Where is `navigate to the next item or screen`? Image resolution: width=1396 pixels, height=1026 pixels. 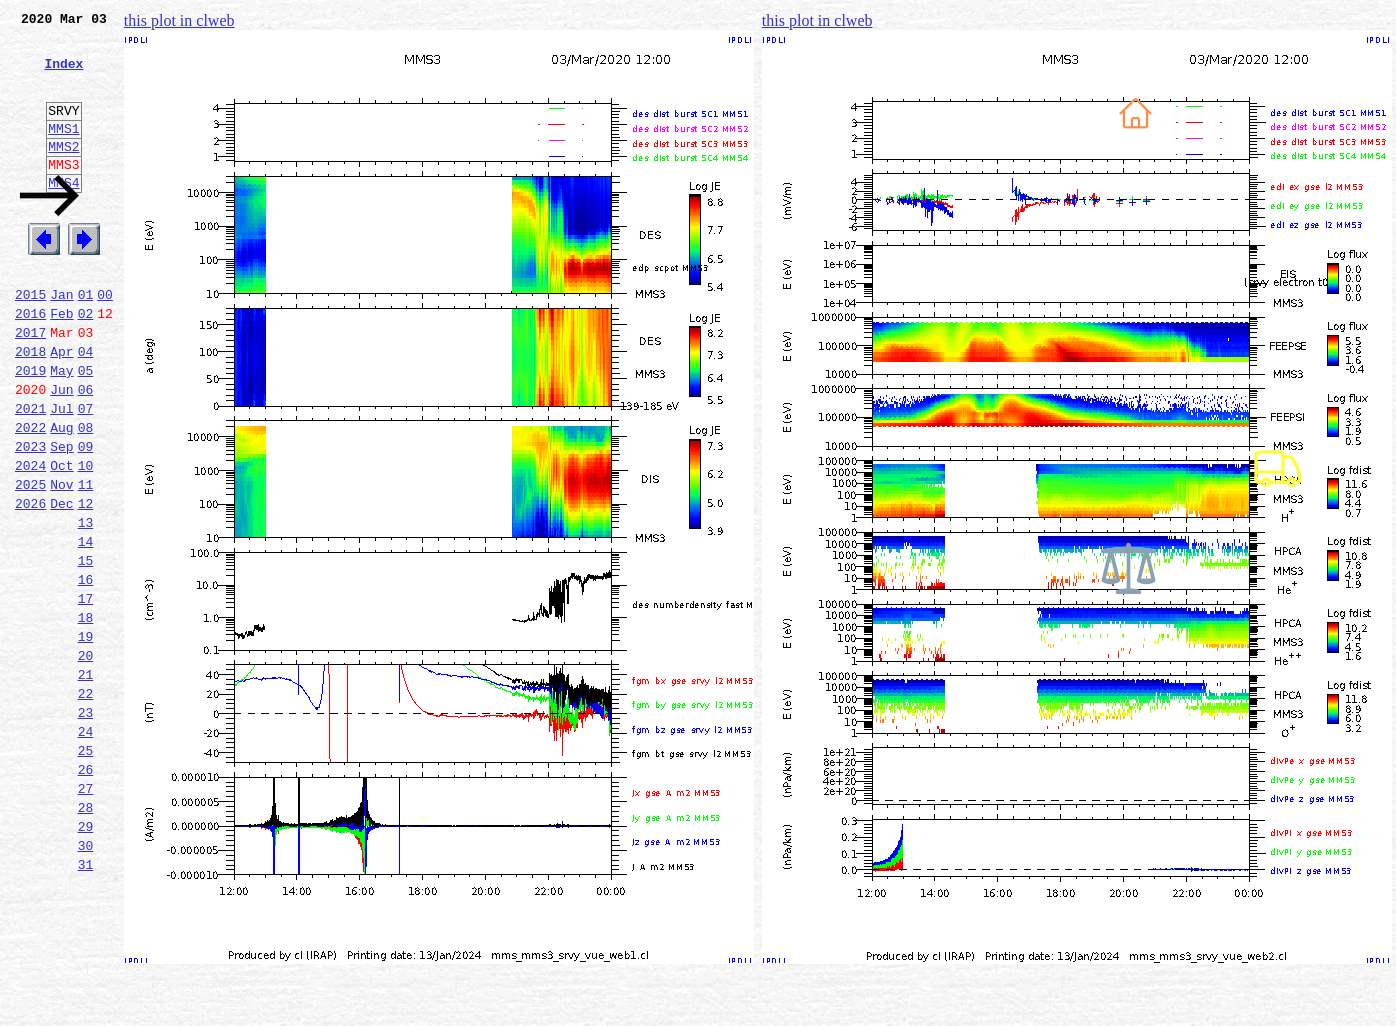 navigate to the next item or screen is located at coordinates (49, 195).